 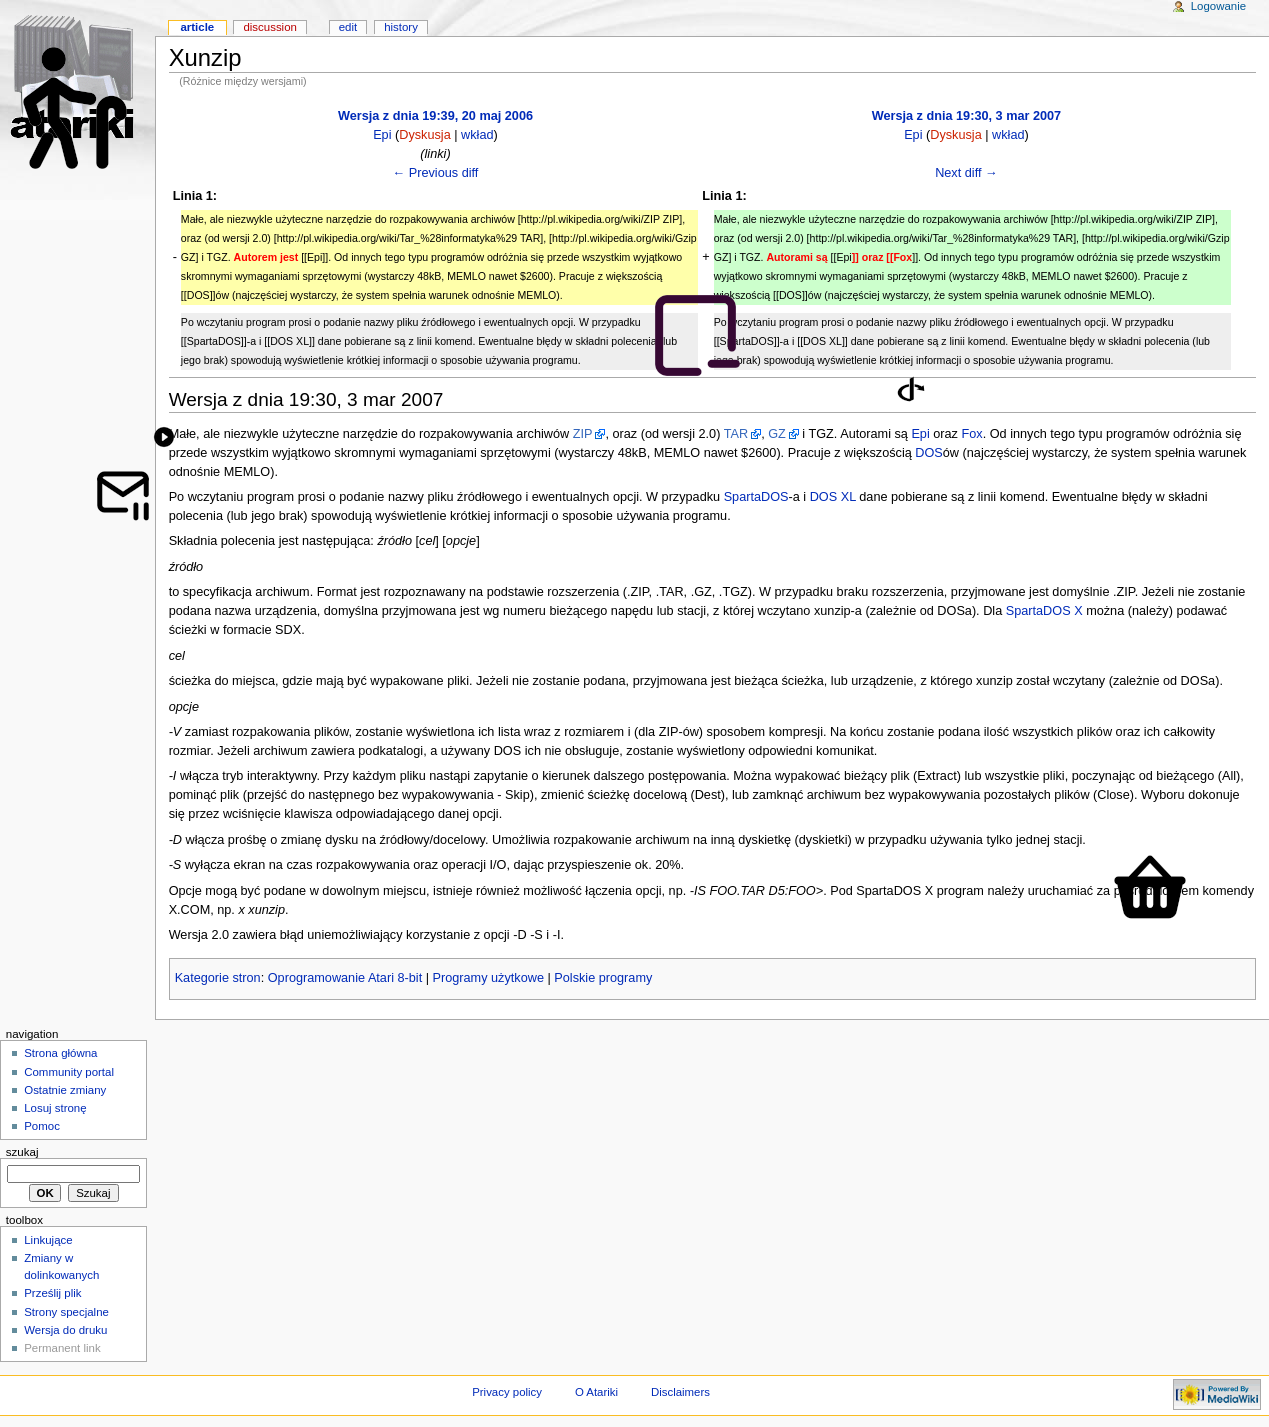 What do you see at coordinates (123, 492) in the screenshot?
I see `pause email notifications` at bounding box center [123, 492].